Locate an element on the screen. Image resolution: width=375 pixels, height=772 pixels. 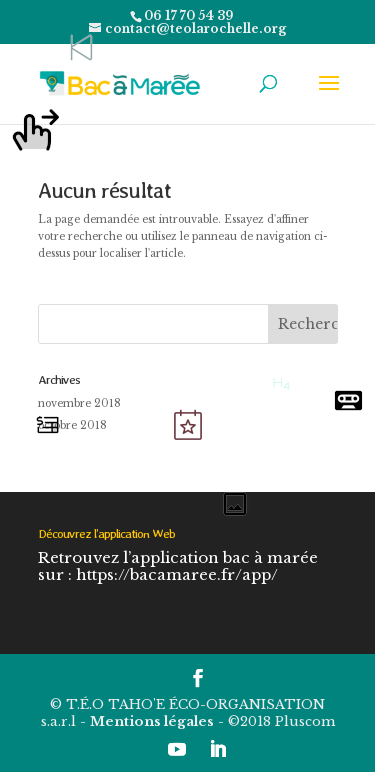
swipe right to continue or advance is located at coordinates (33, 131).